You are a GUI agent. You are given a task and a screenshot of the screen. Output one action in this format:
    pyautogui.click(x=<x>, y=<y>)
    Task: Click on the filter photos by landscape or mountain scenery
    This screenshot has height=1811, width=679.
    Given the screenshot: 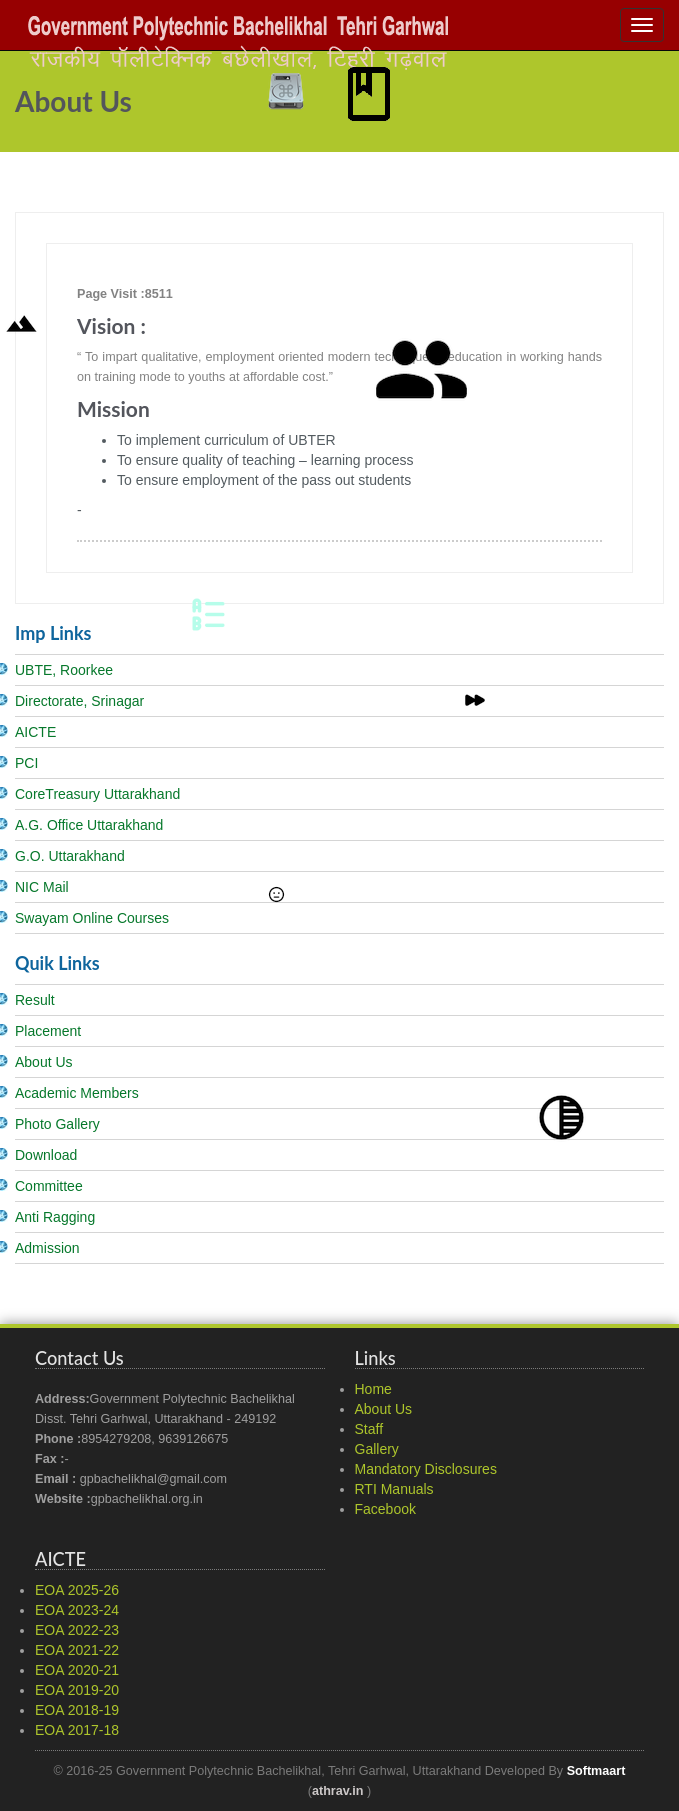 What is the action you would take?
    pyautogui.click(x=21, y=323)
    